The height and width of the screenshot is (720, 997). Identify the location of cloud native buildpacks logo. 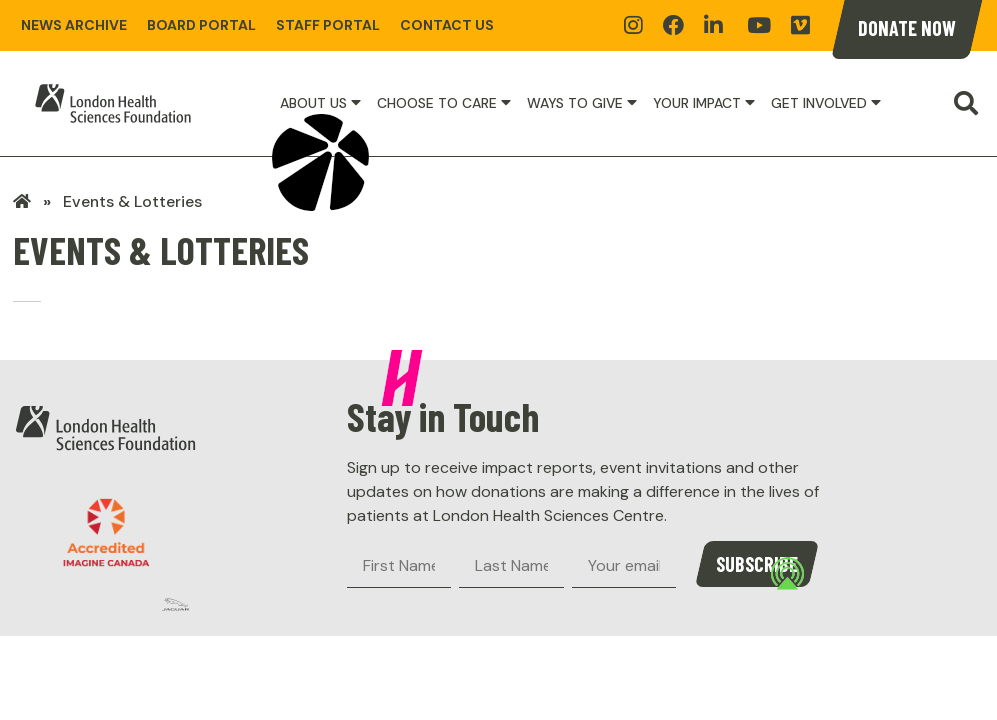
(320, 162).